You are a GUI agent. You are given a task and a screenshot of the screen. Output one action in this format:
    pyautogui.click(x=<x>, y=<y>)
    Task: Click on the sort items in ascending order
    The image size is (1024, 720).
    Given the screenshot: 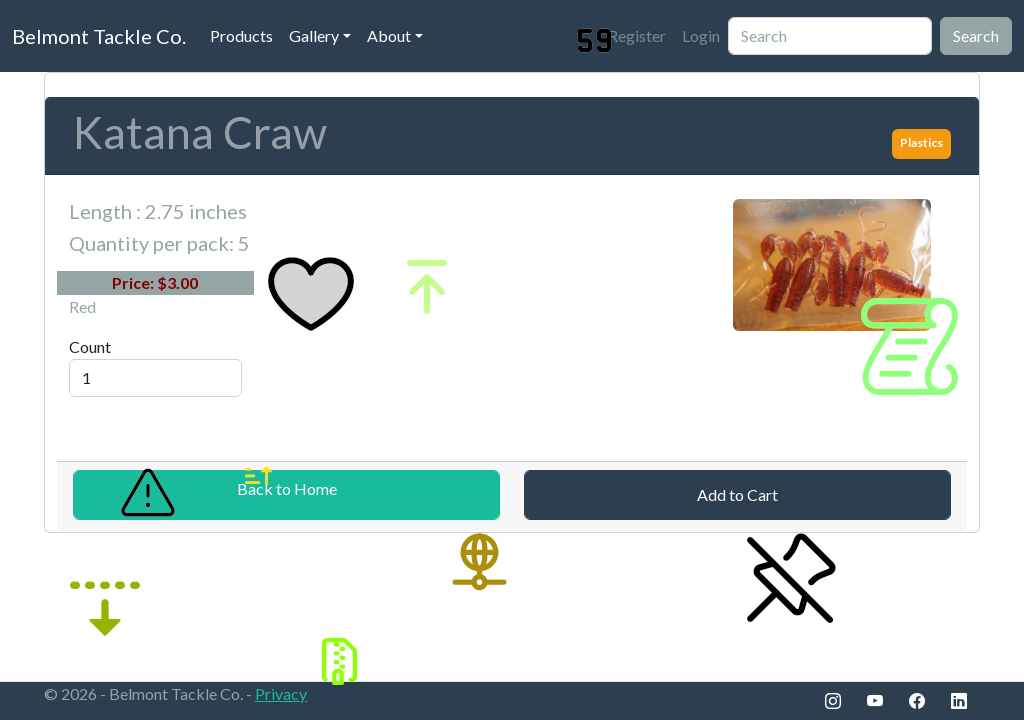 What is the action you would take?
    pyautogui.click(x=258, y=475)
    